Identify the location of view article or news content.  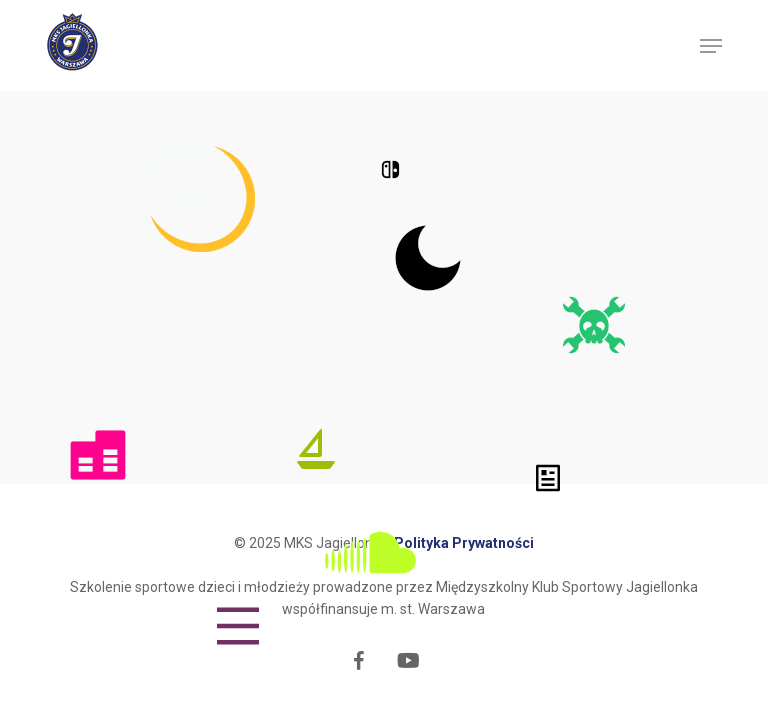
(548, 478).